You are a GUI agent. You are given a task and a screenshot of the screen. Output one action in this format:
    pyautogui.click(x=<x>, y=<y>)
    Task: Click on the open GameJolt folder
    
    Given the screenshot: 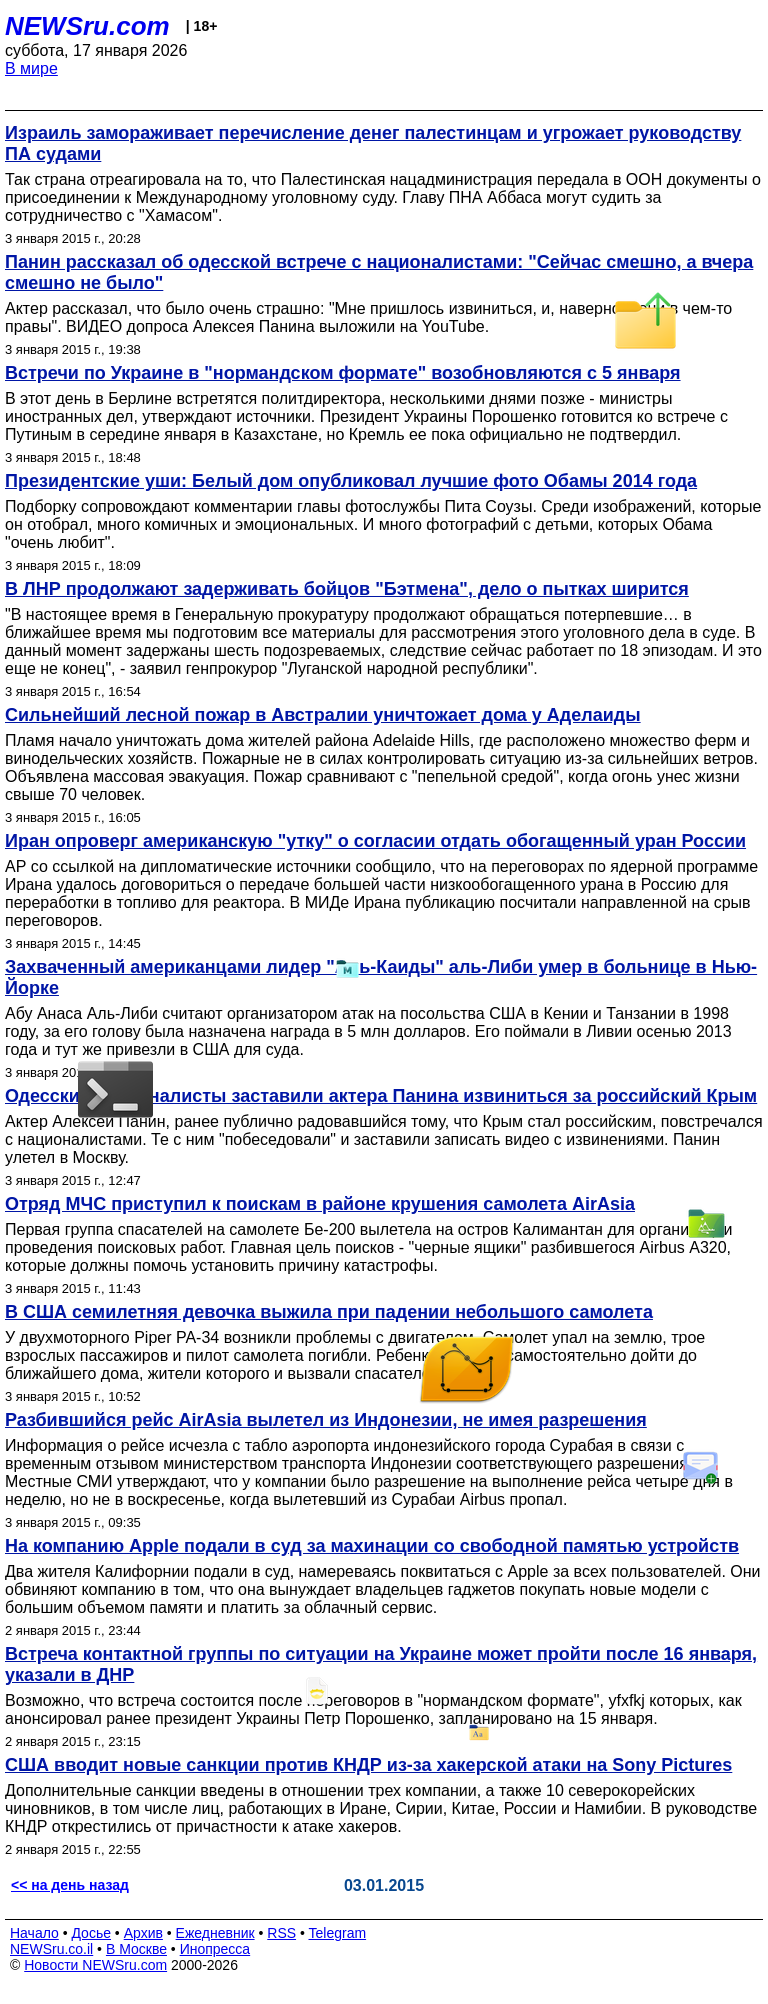 What is the action you would take?
    pyautogui.click(x=706, y=1224)
    